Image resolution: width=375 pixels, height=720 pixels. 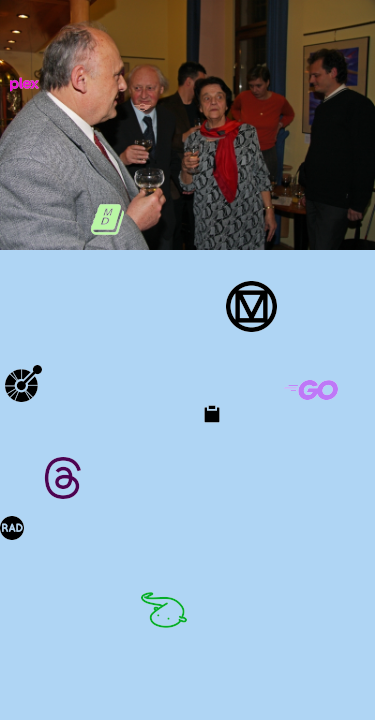 I want to click on go programming language logo, so click(x=311, y=390).